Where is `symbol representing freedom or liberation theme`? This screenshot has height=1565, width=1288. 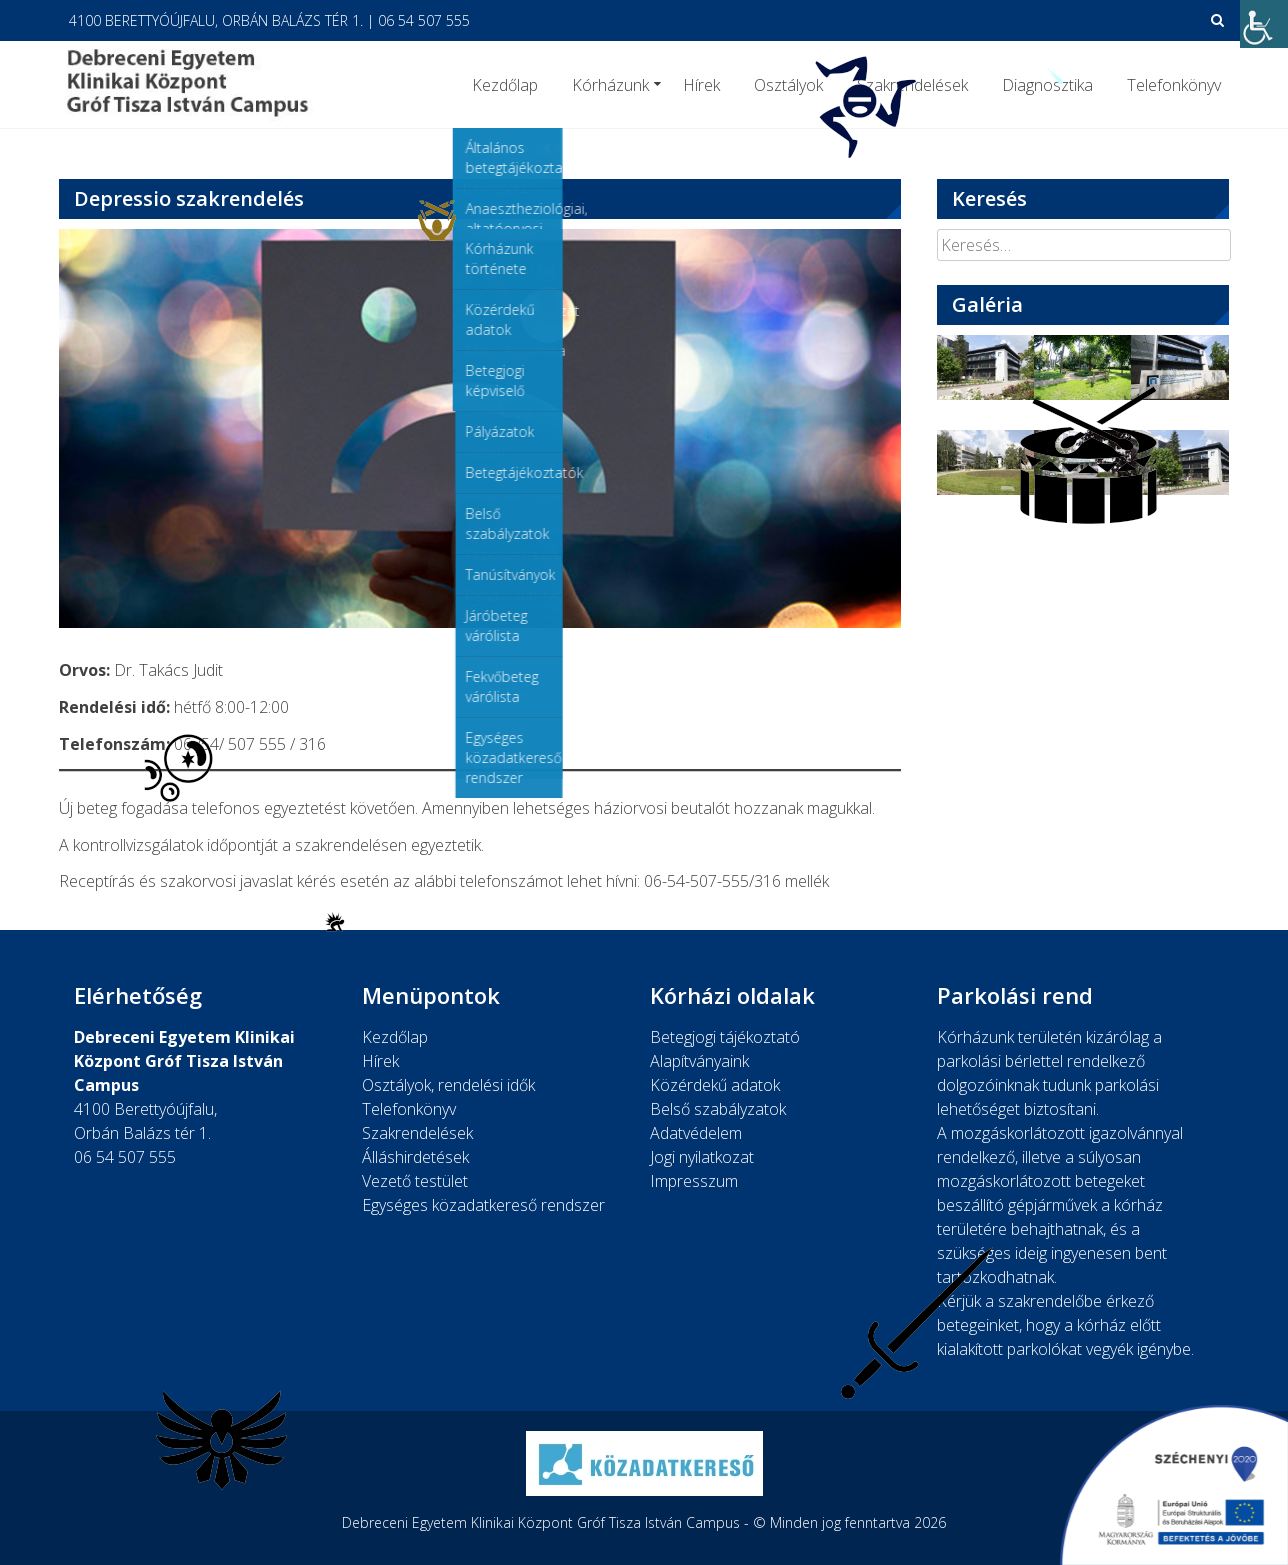 symbol representing freedom or liberation theme is located at coordinates (221, 1441).